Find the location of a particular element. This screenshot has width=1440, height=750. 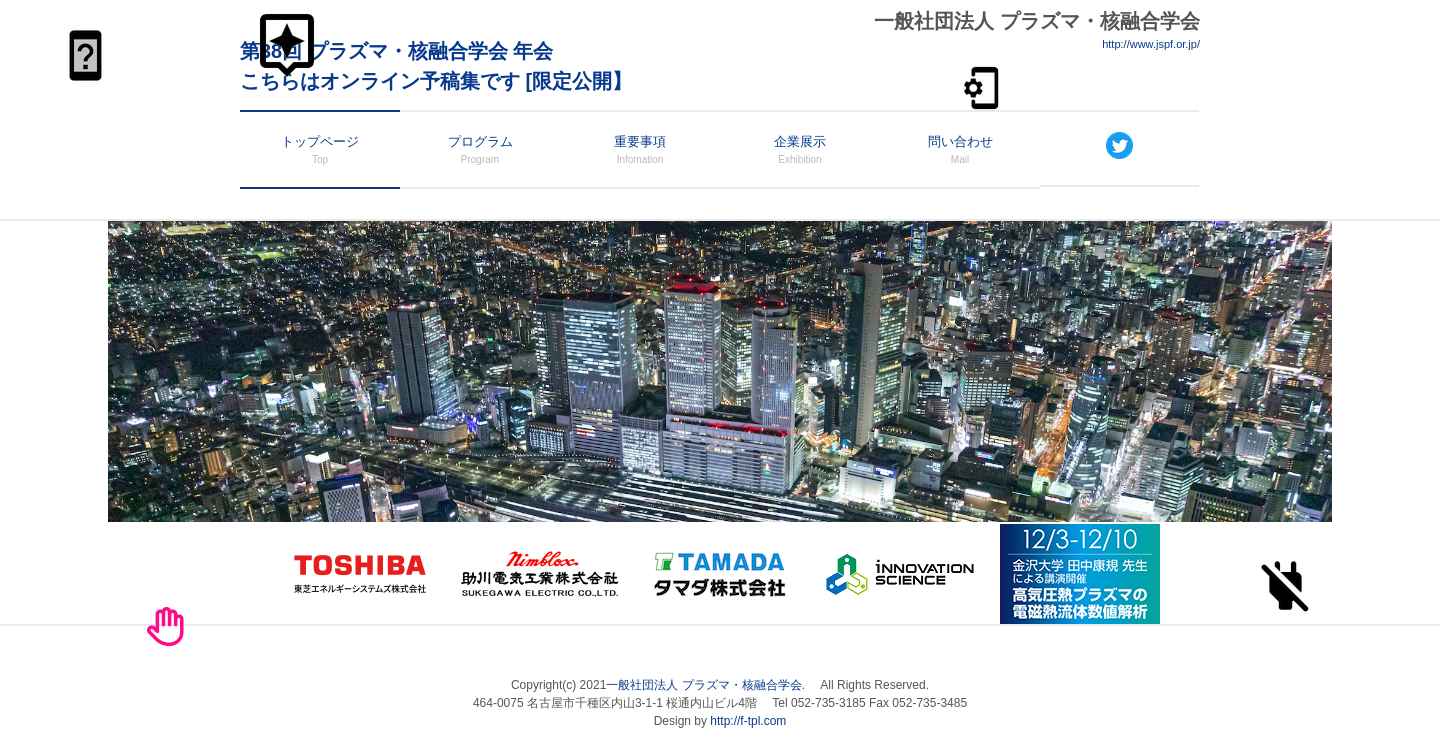

power or charging is disabled is located at coordinates (1285, 585).